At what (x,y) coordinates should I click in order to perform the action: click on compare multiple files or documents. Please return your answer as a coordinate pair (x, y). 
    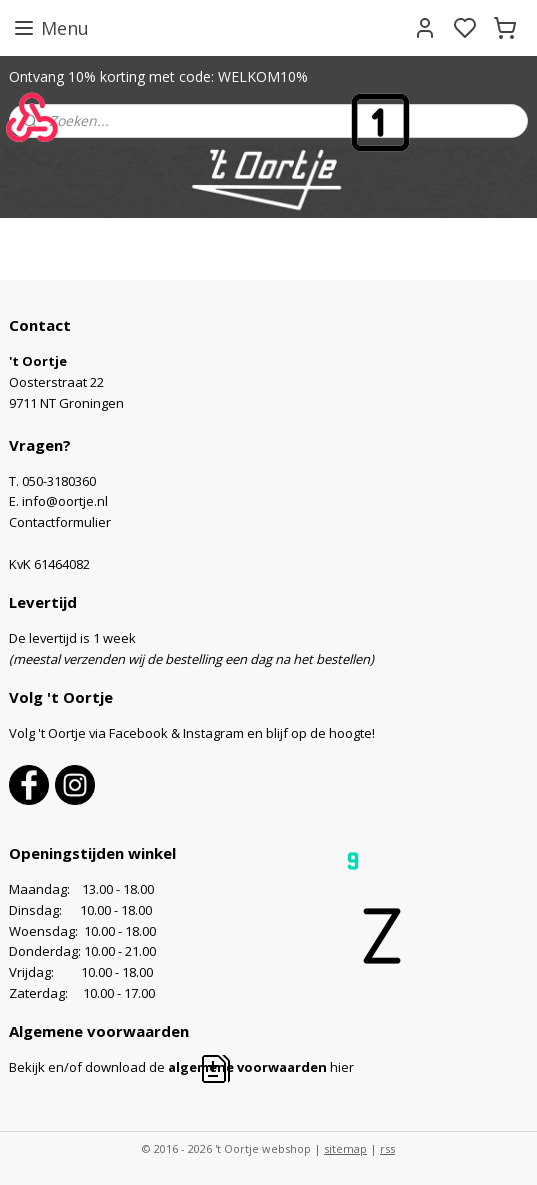
    Looking at the image, I should click on (214, 1069).